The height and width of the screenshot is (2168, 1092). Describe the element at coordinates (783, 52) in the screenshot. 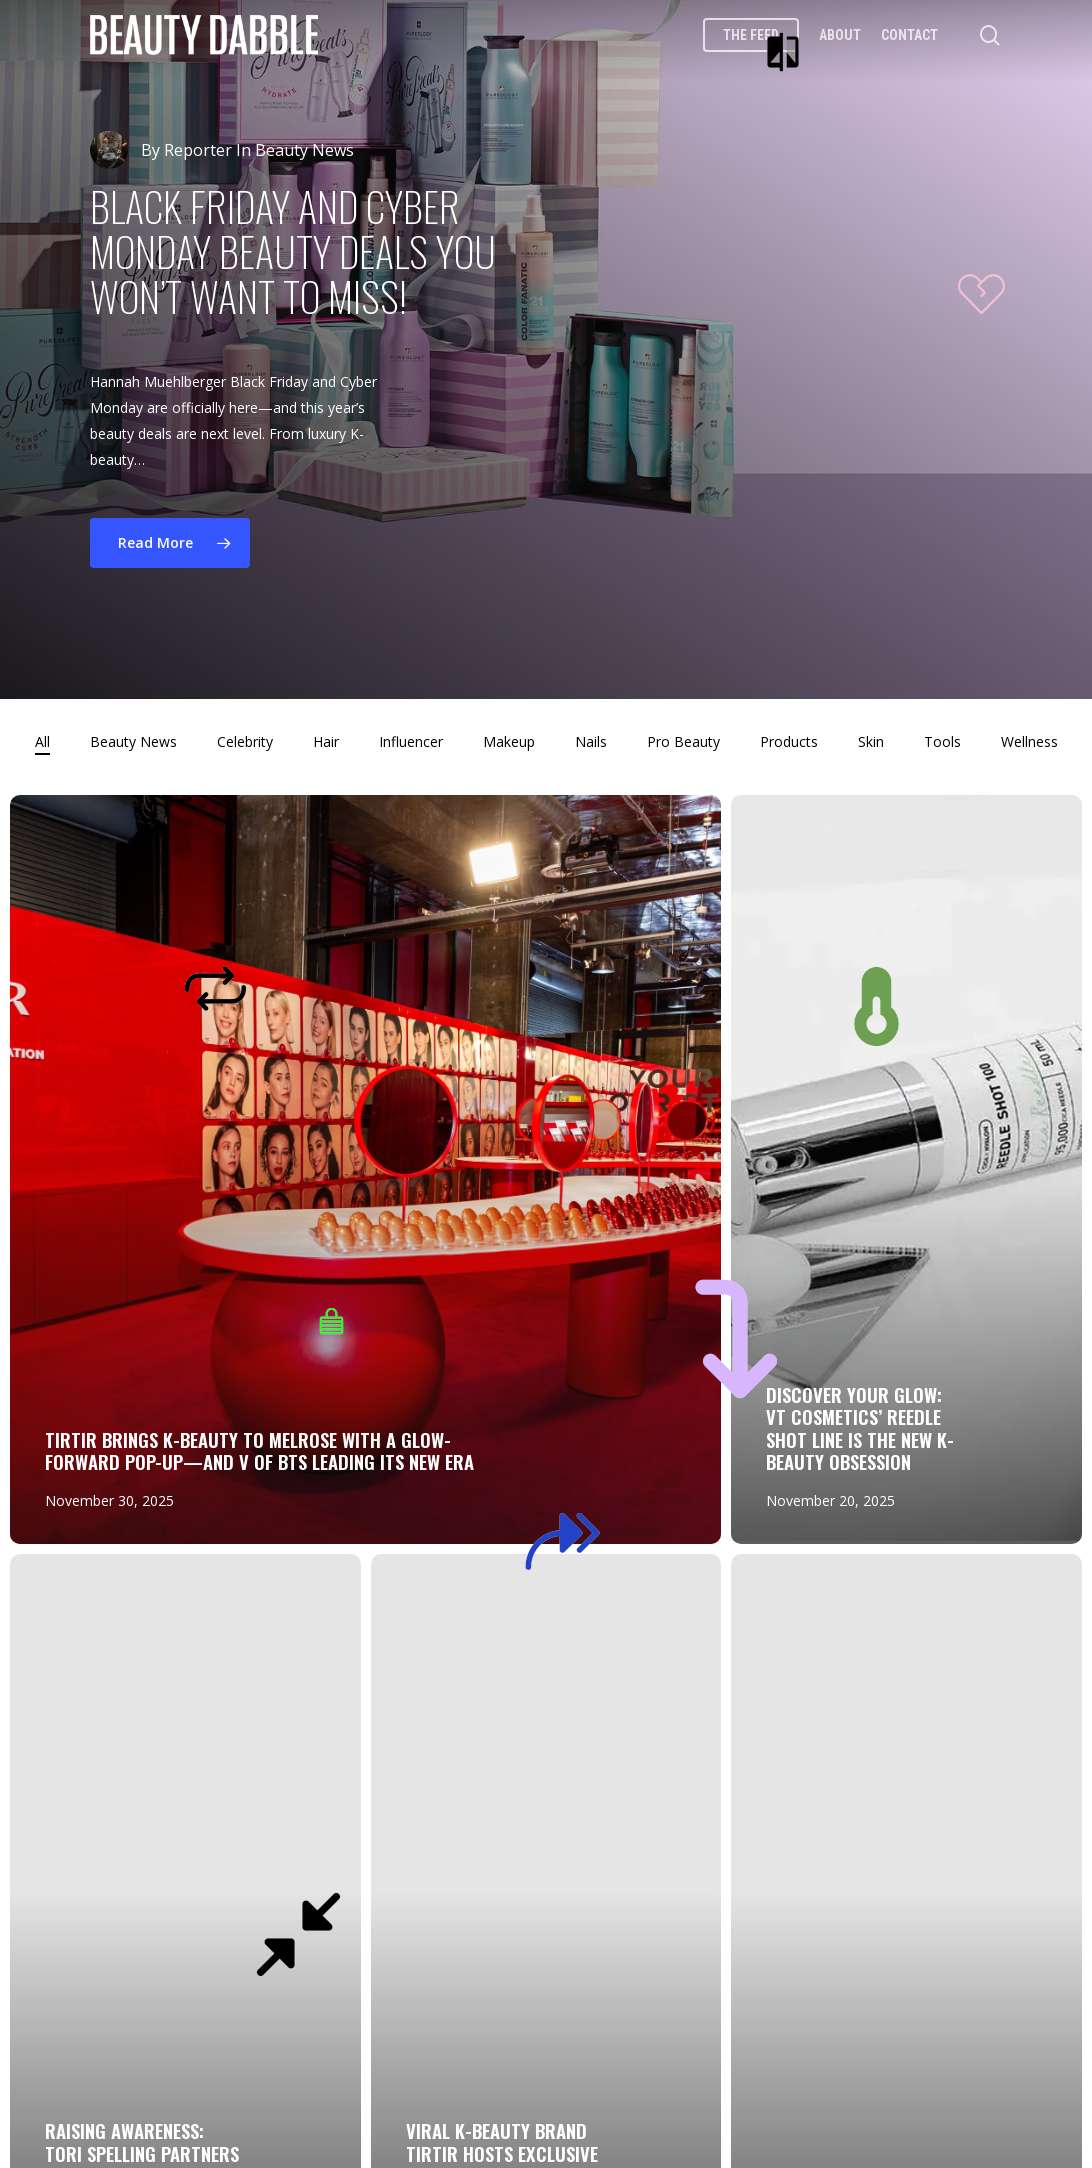

I see `compare two images side by side` at that location.